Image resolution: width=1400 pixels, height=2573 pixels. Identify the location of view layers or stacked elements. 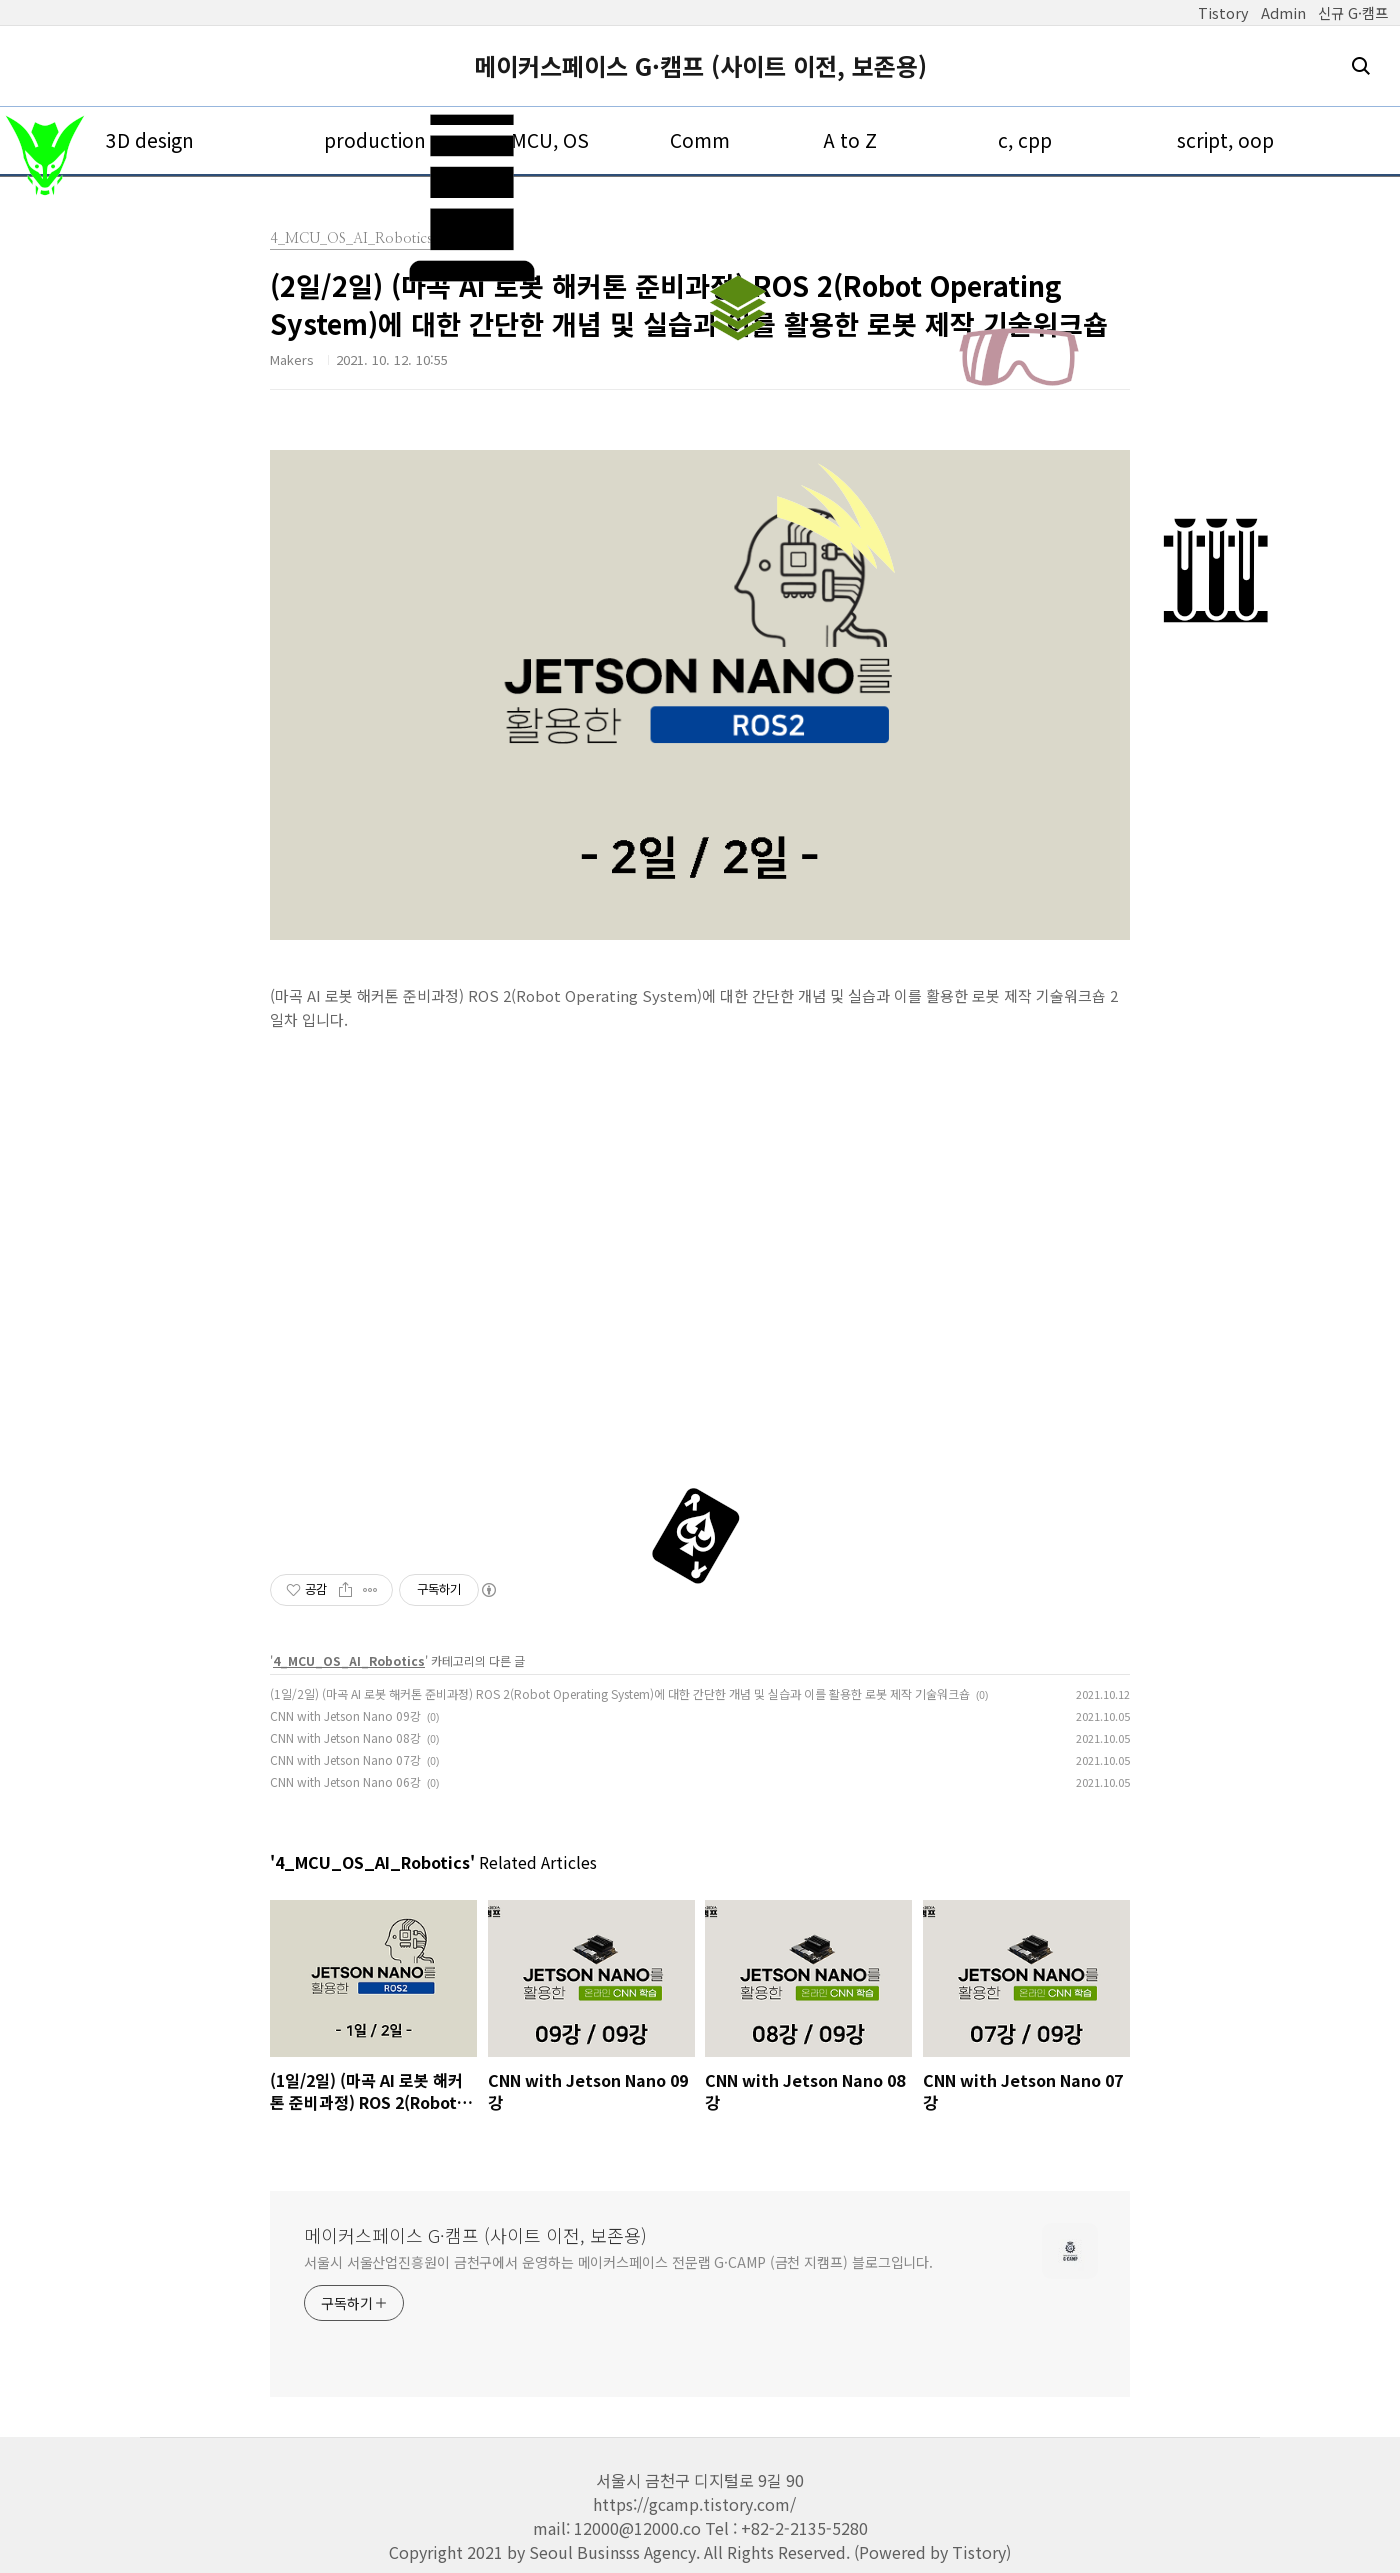
(738, 308).